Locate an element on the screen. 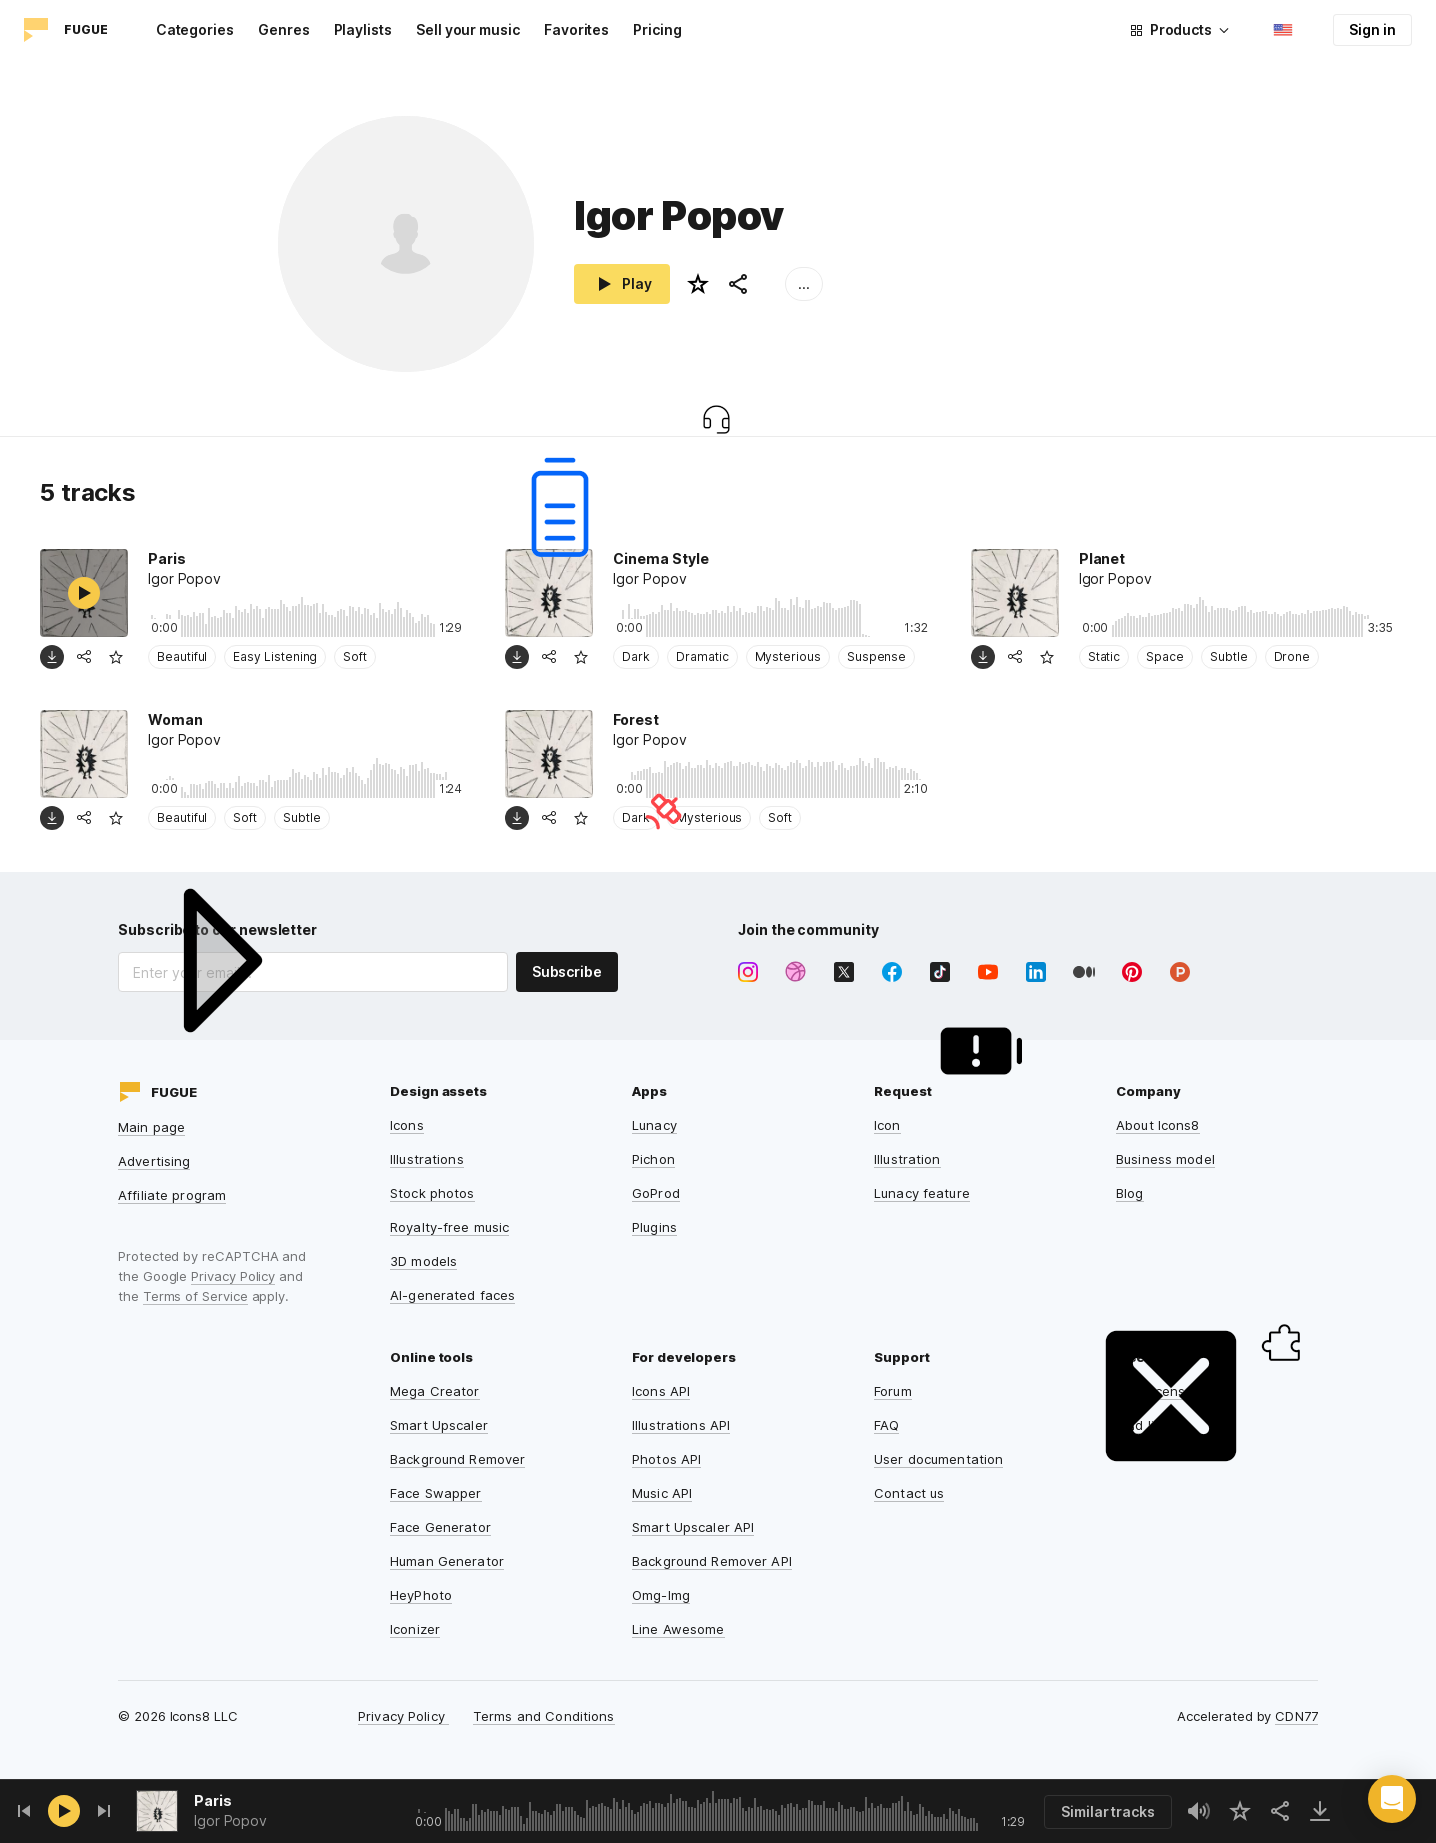 The height and width of the screenshot is (1843, 1436). contact customer support is located at coordinates (716, 418).